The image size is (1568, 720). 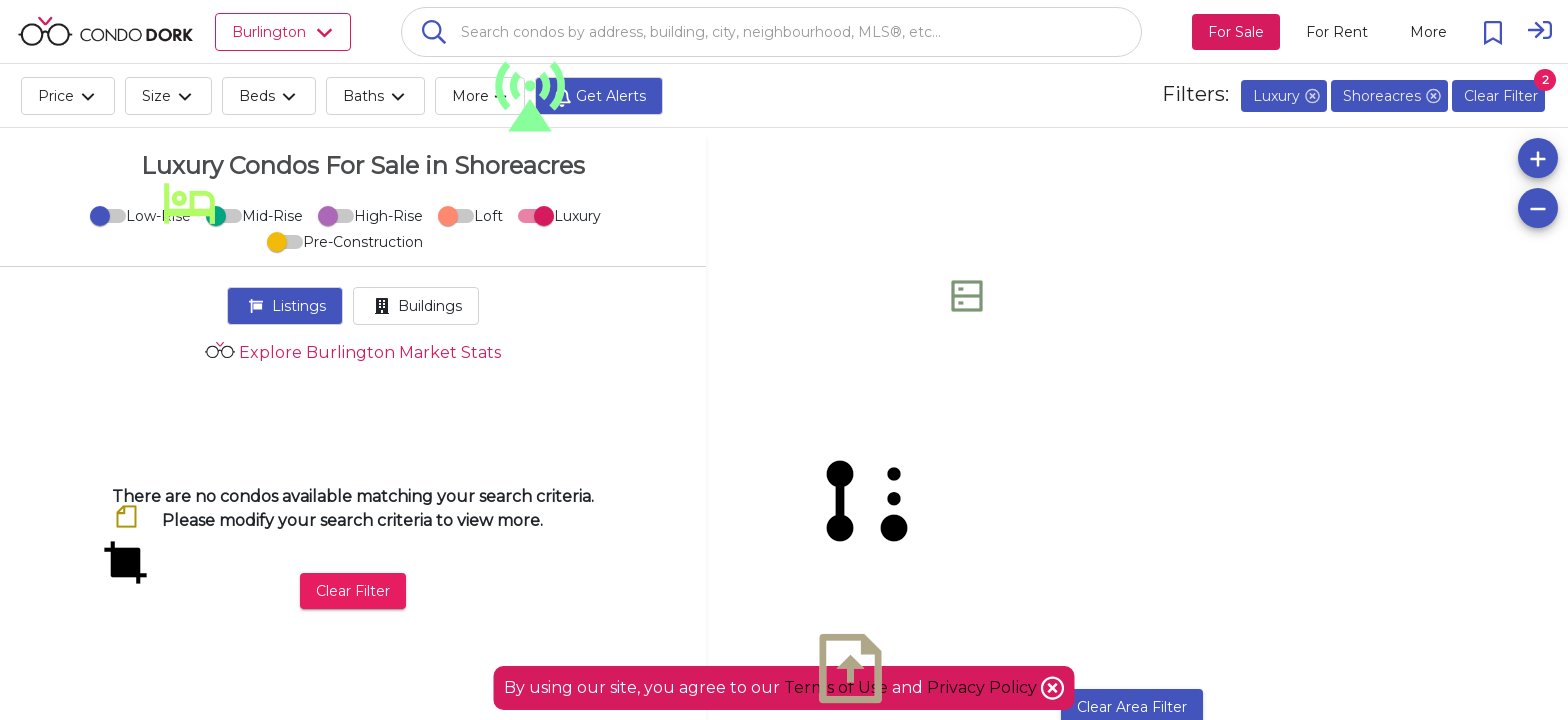 What do you see at coordinates (850, 668) in the screenshot?
I see `upload a file or document` at bounding box center [850, 668].